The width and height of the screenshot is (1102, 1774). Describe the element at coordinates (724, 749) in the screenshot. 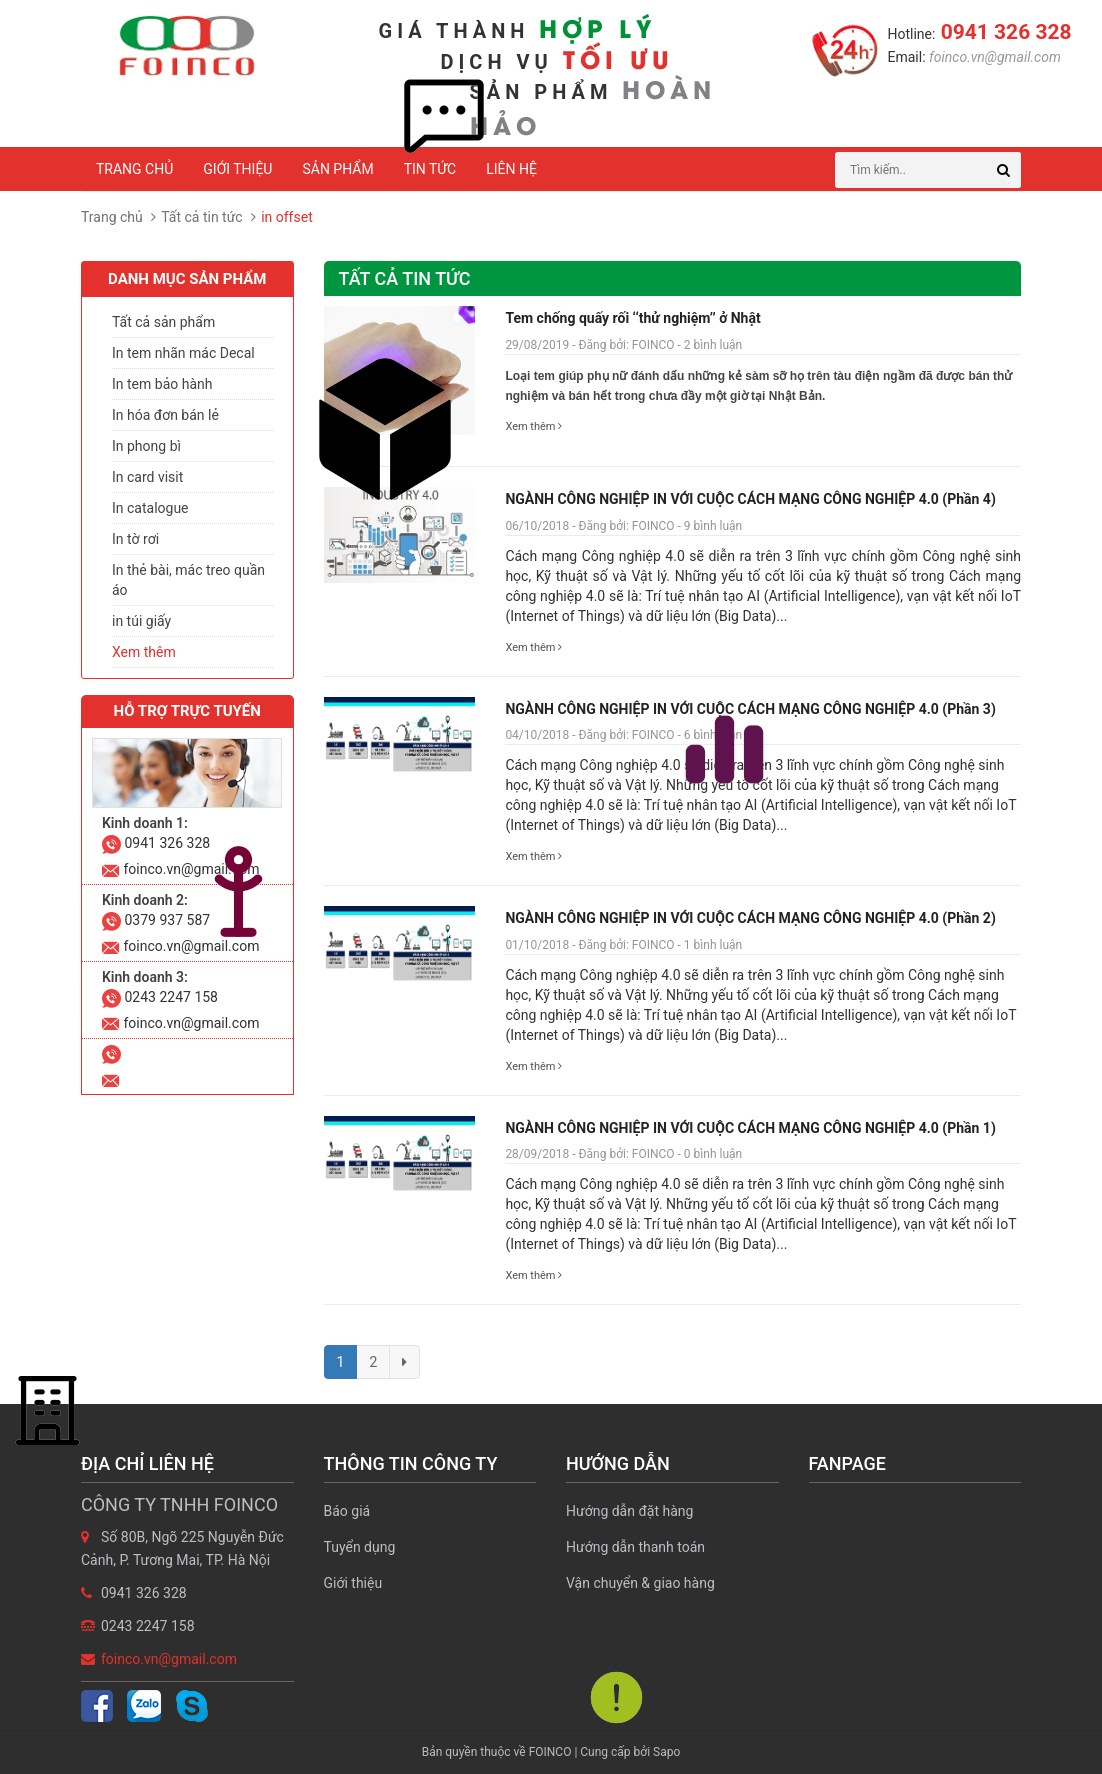

I see `view analytics or statistics` at that location.